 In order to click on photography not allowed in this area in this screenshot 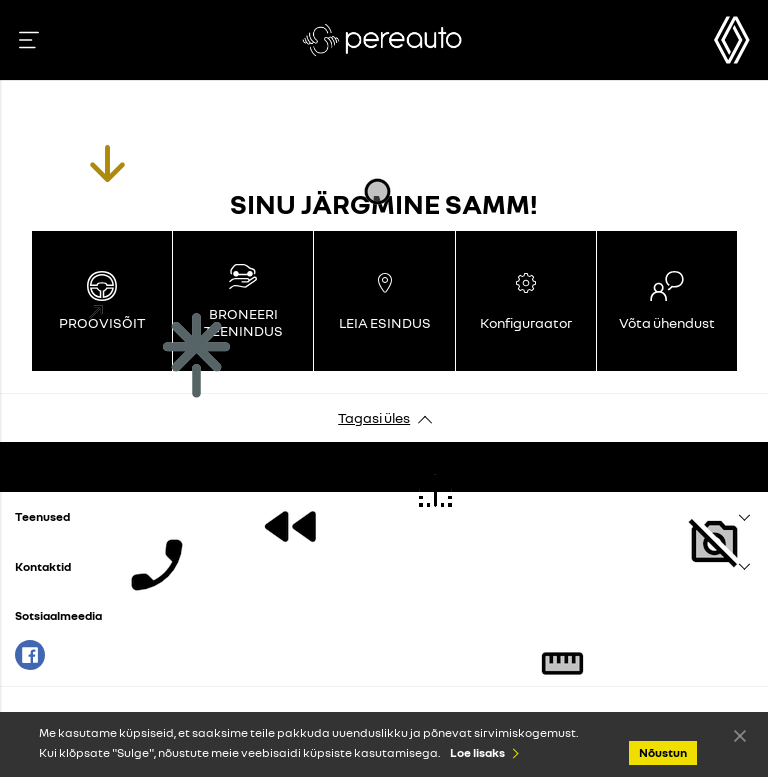, I will do `click(714, 541)`.